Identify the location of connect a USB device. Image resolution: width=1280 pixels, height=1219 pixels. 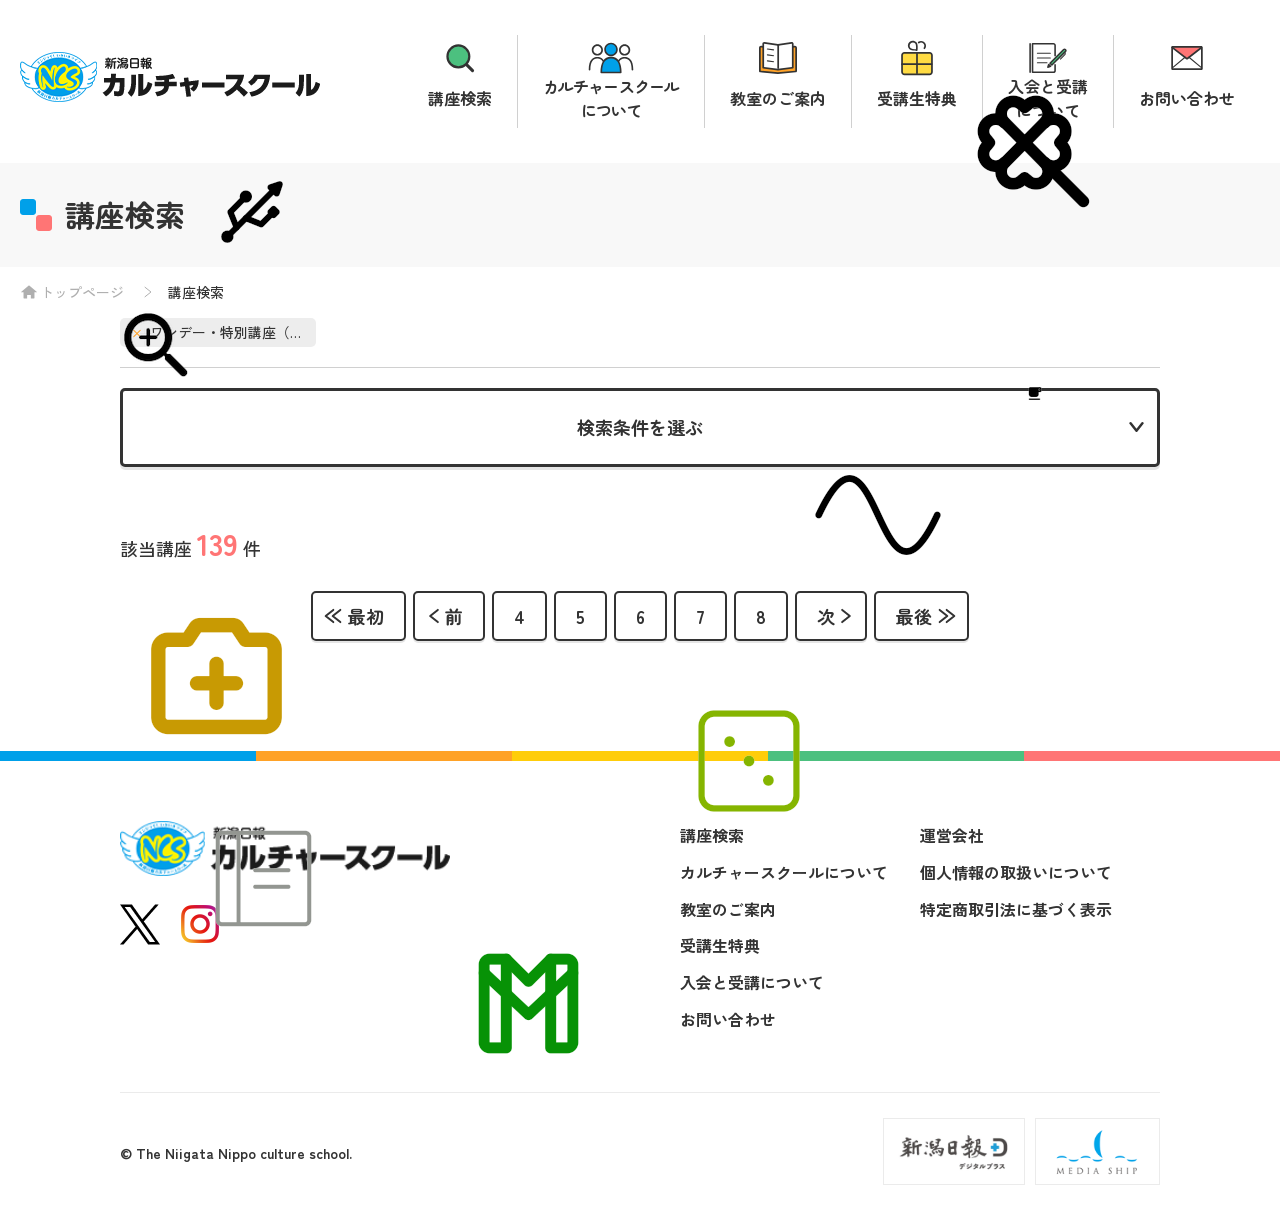
(252, 212).